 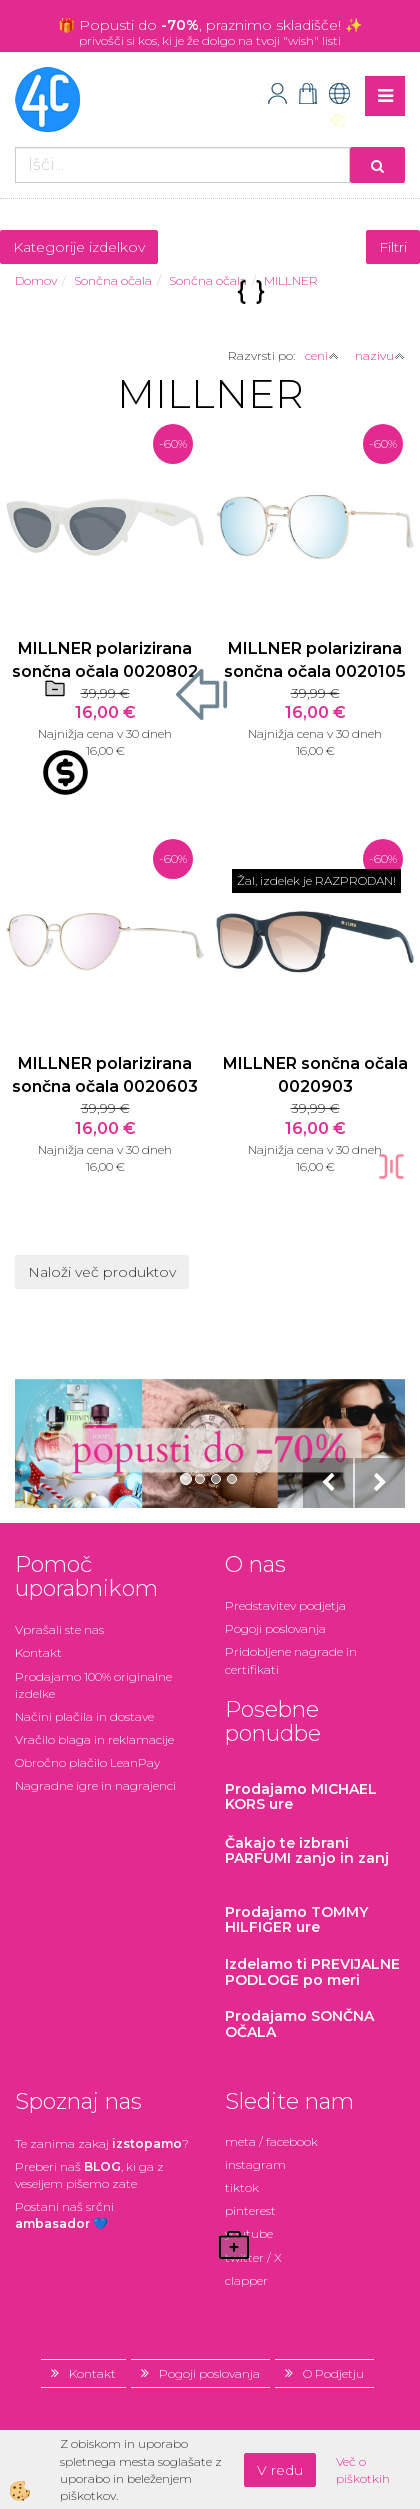 What do you see at coordinates (338, 120) in the screenshot?
I see `view available discounts or promotions` at bounding box center [338, 120].